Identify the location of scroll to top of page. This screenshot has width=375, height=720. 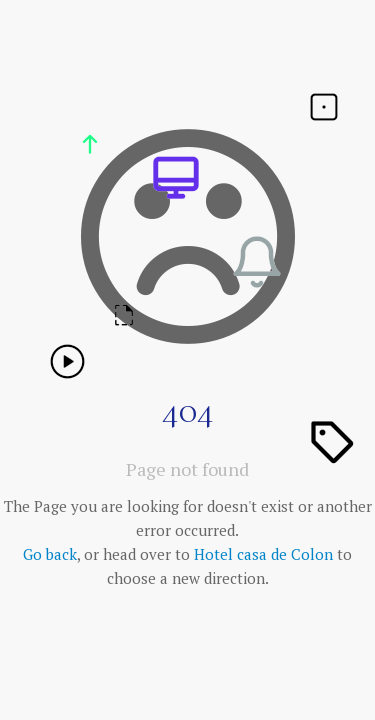
(90, 144).